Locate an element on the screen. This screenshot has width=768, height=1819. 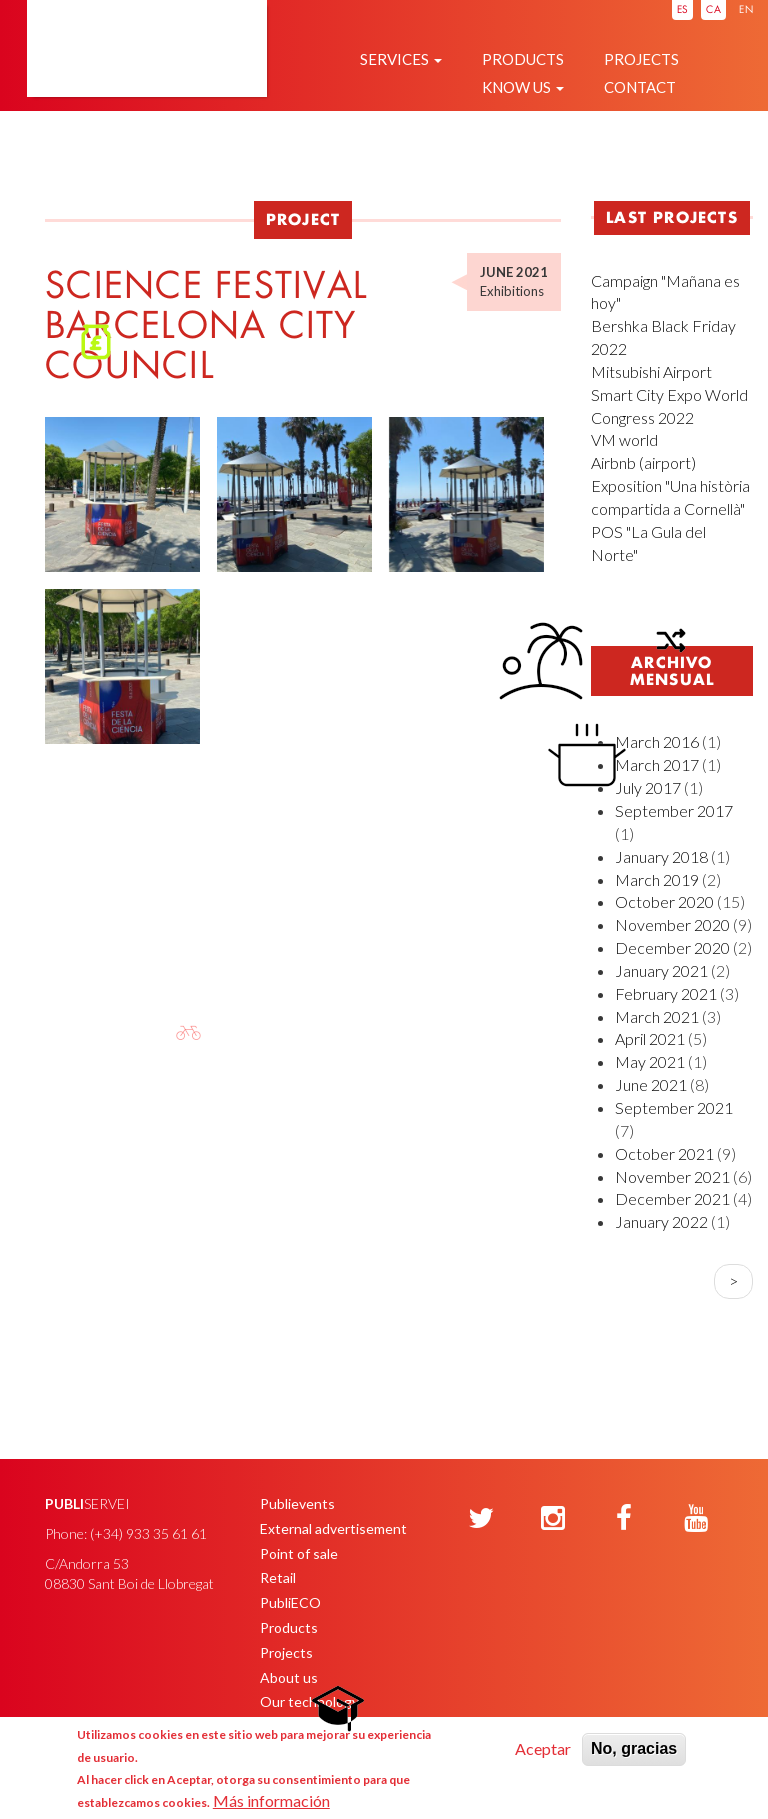
donate or tip in pounds is located at coordinates (96, 341).